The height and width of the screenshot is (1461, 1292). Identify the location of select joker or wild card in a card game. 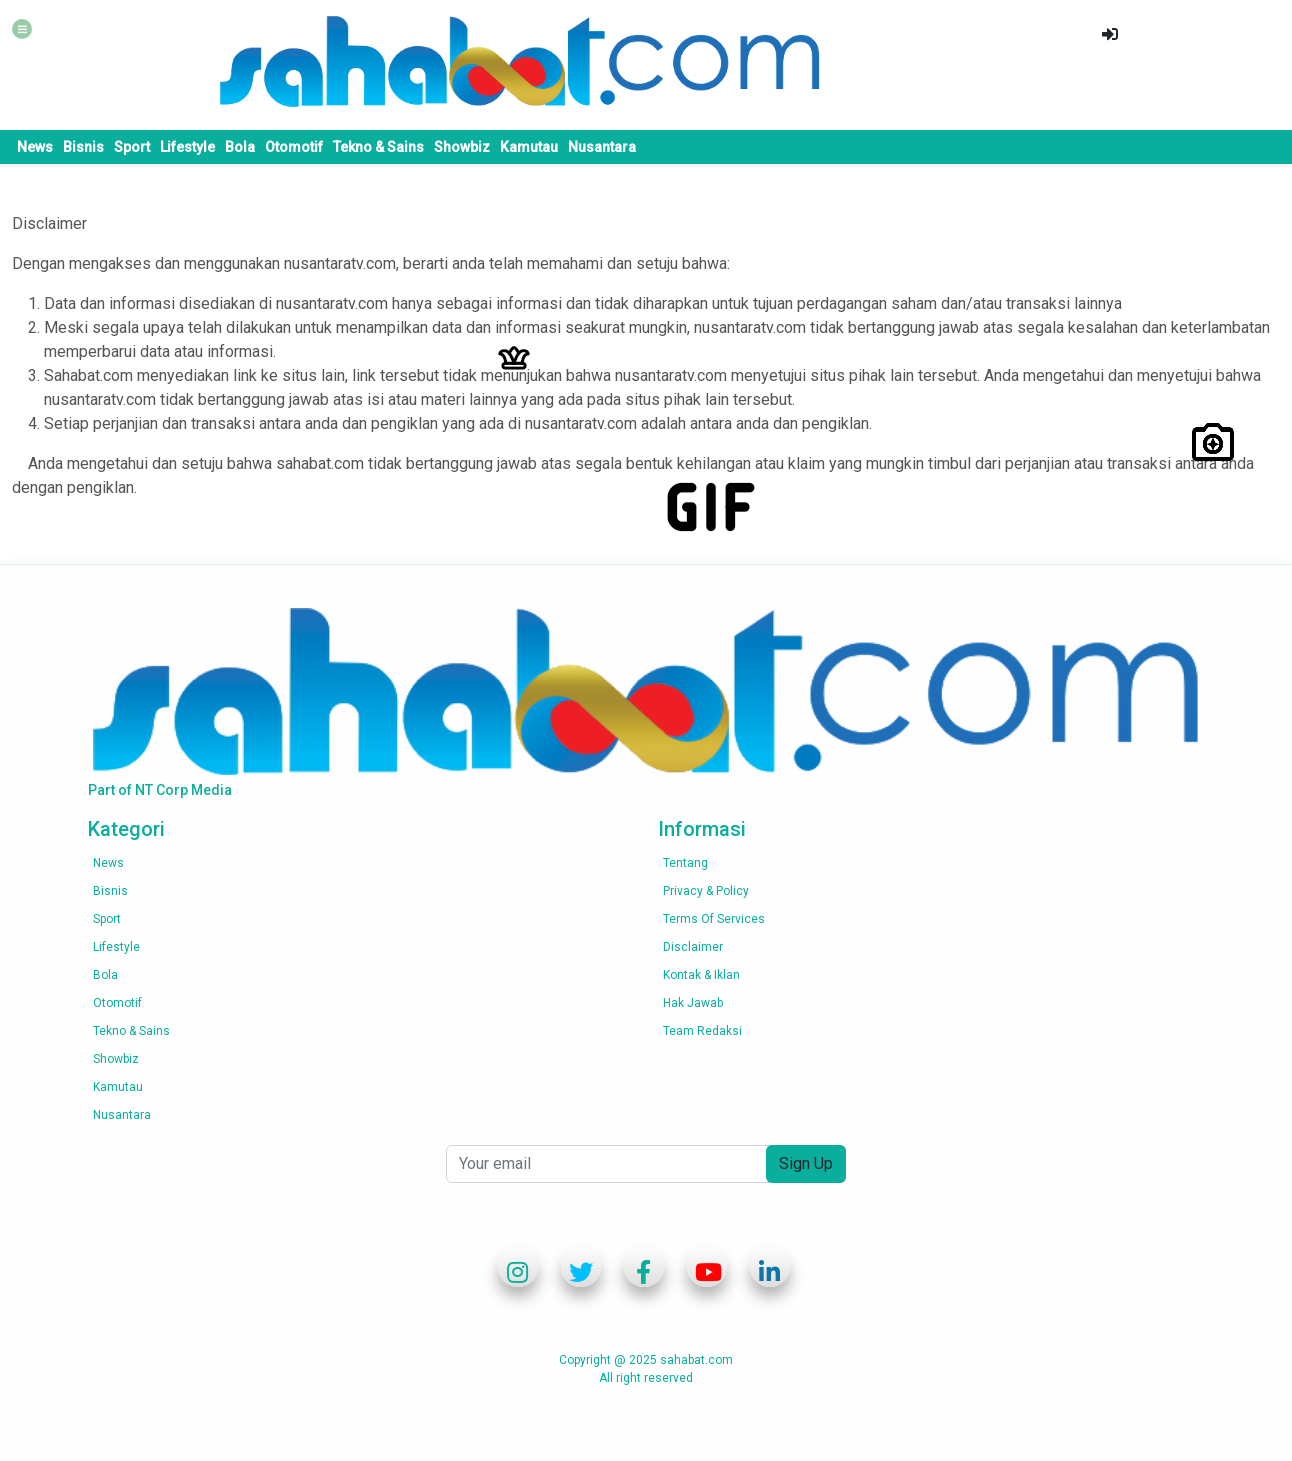
(514, 357).